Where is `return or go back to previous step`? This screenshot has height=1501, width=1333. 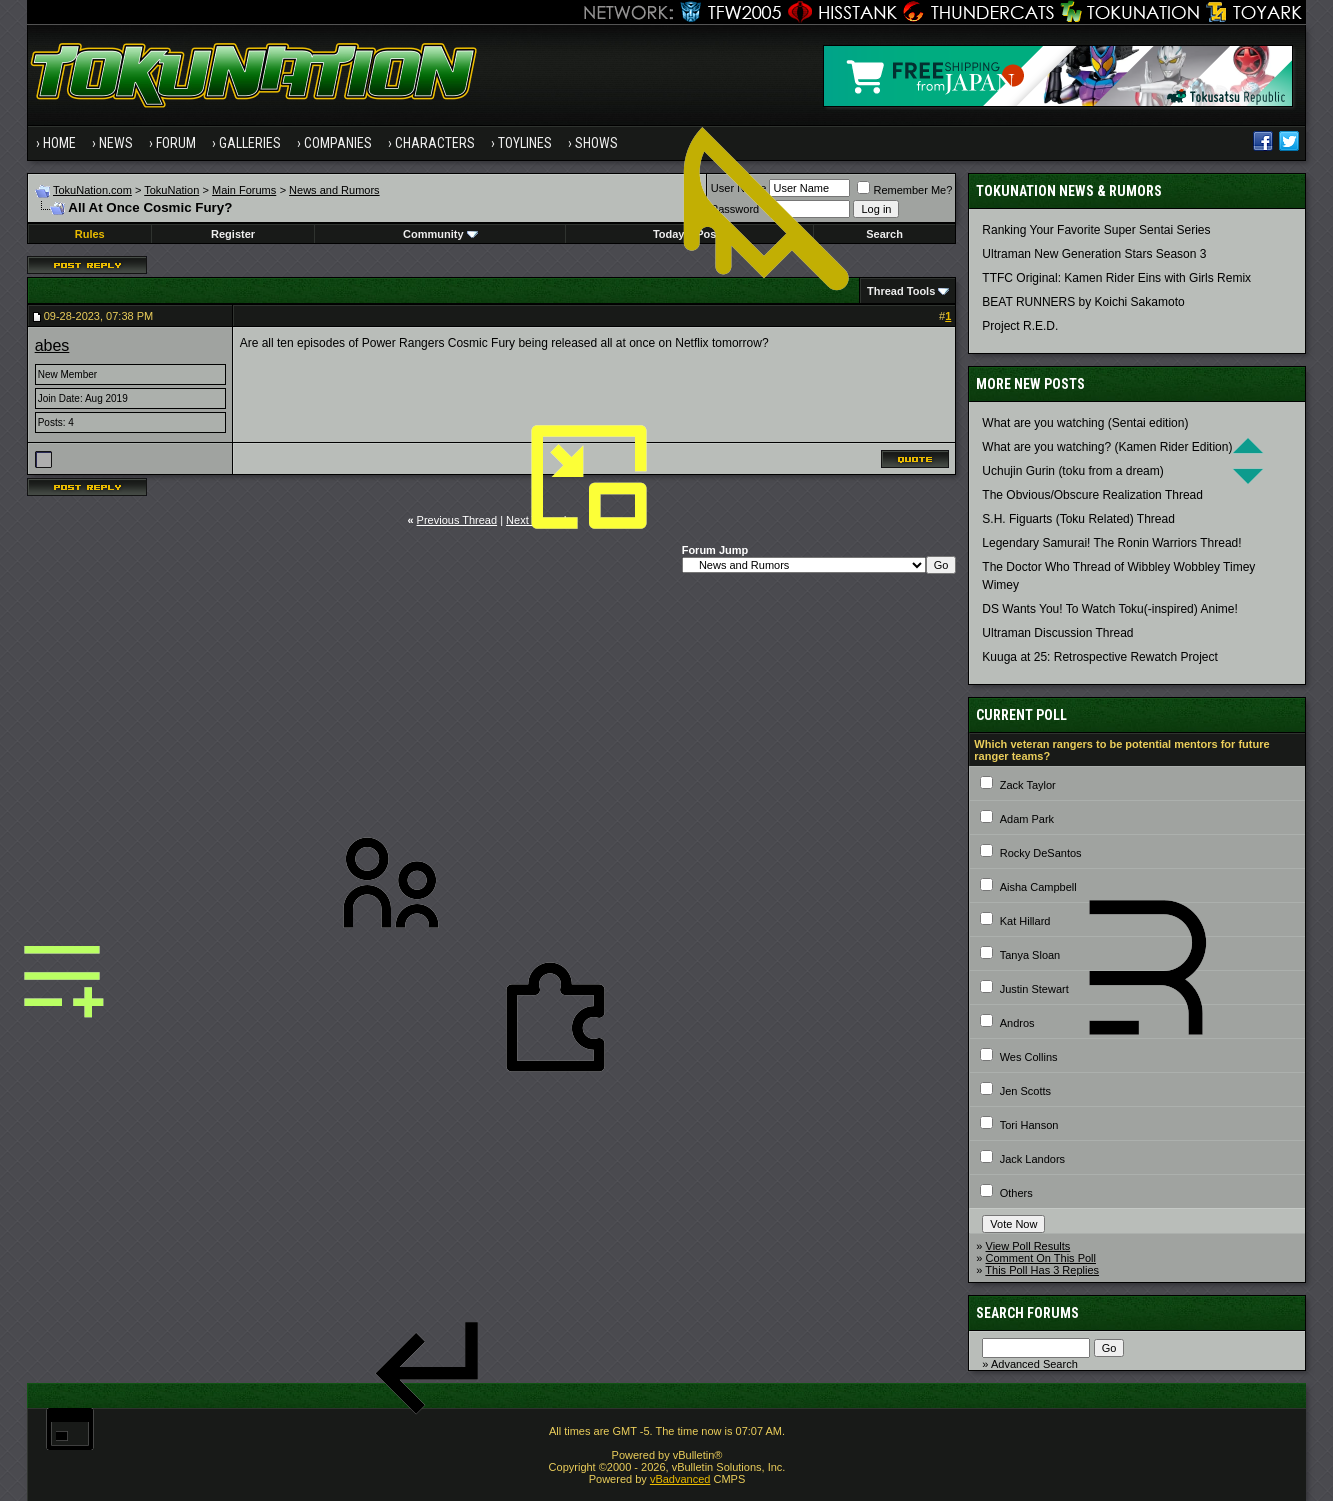
return or go back to previous step is located at coordinates (433, 1367).